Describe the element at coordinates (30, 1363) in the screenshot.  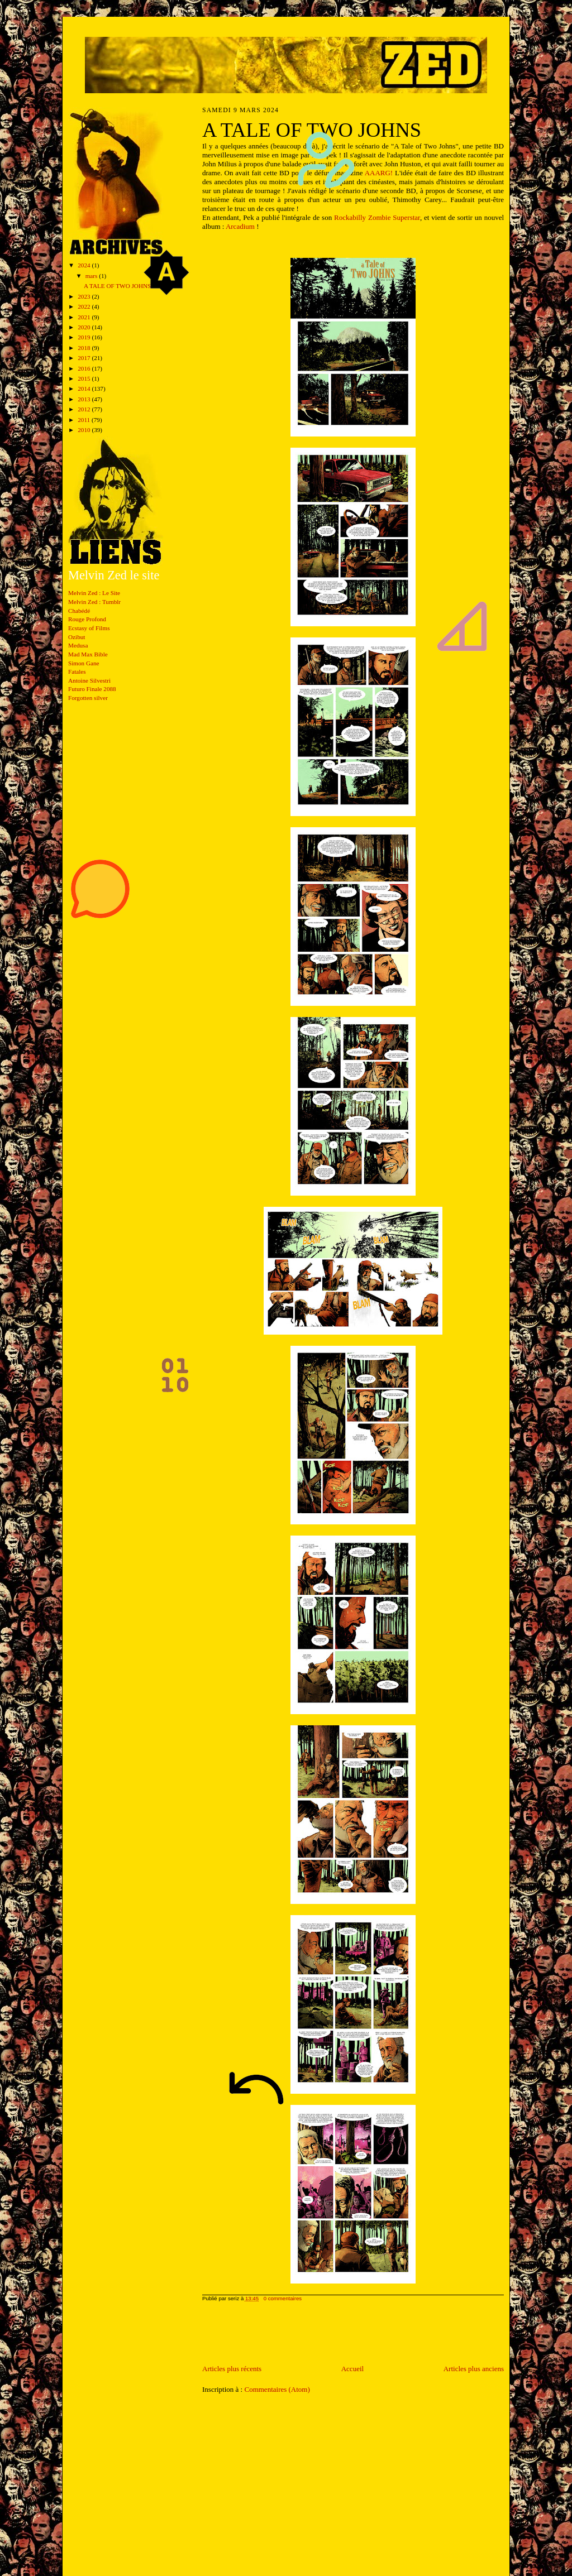
I see `indicates loading or processing in progress` at that location.